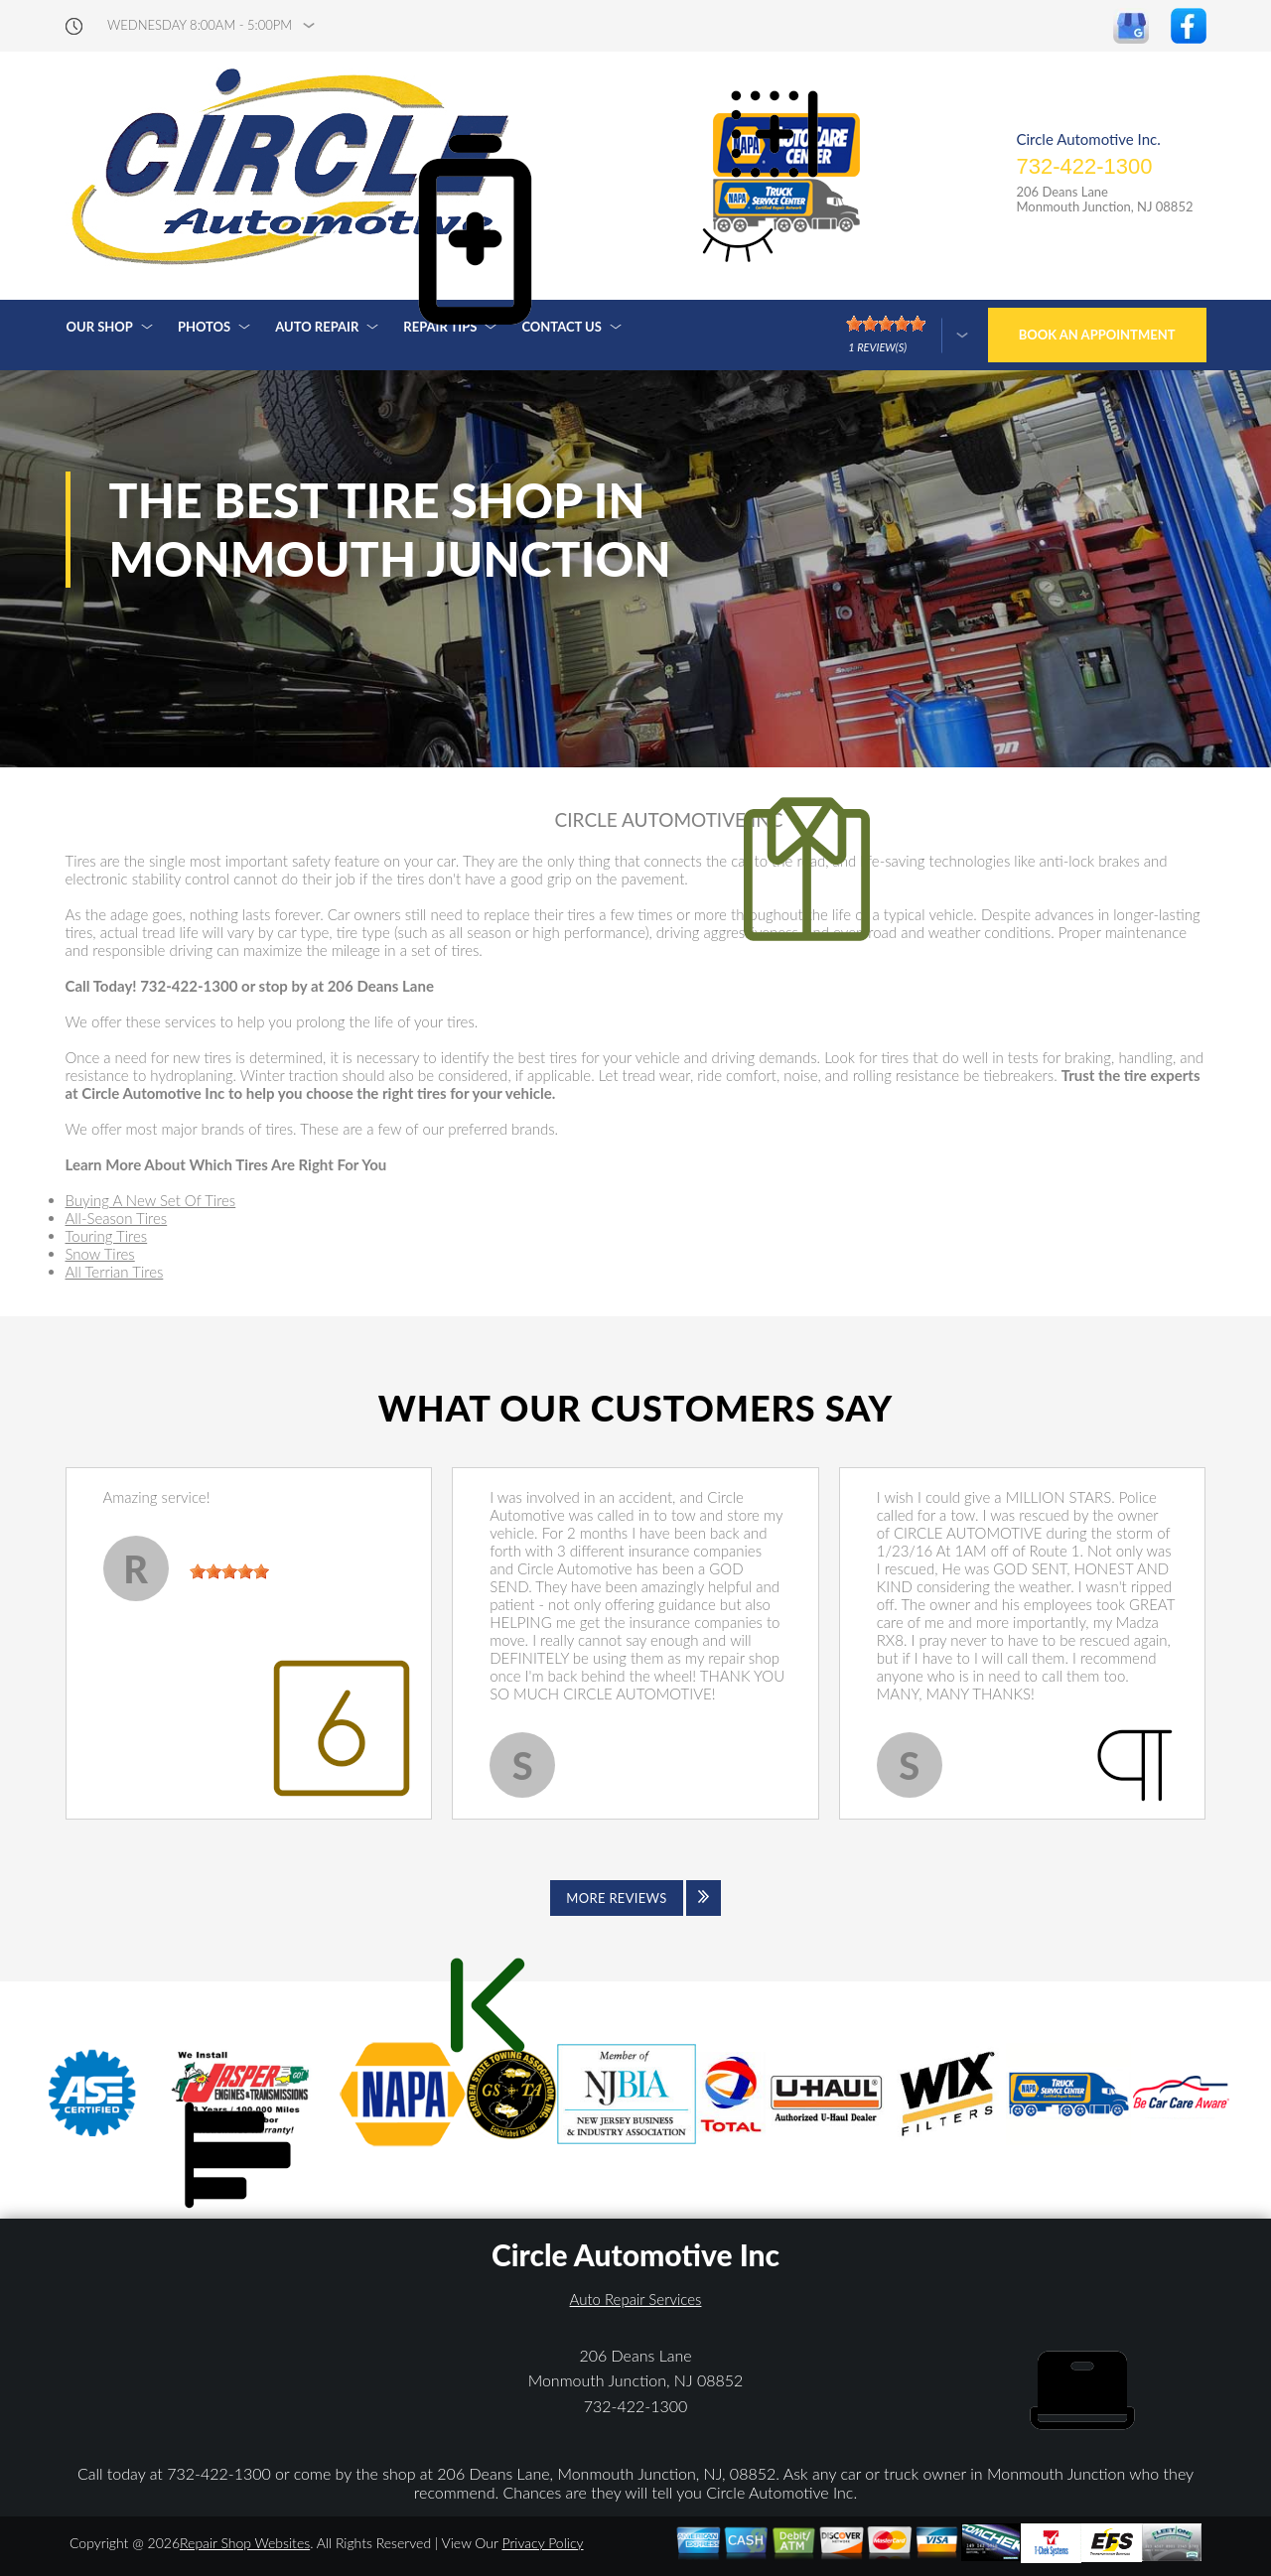 The height and width of the screenshot is (2576, 1271). What do you see at coordinates (738, 238) in the screenshot?
I see `hide password or sensitive content` at bounding box center [738, 238].